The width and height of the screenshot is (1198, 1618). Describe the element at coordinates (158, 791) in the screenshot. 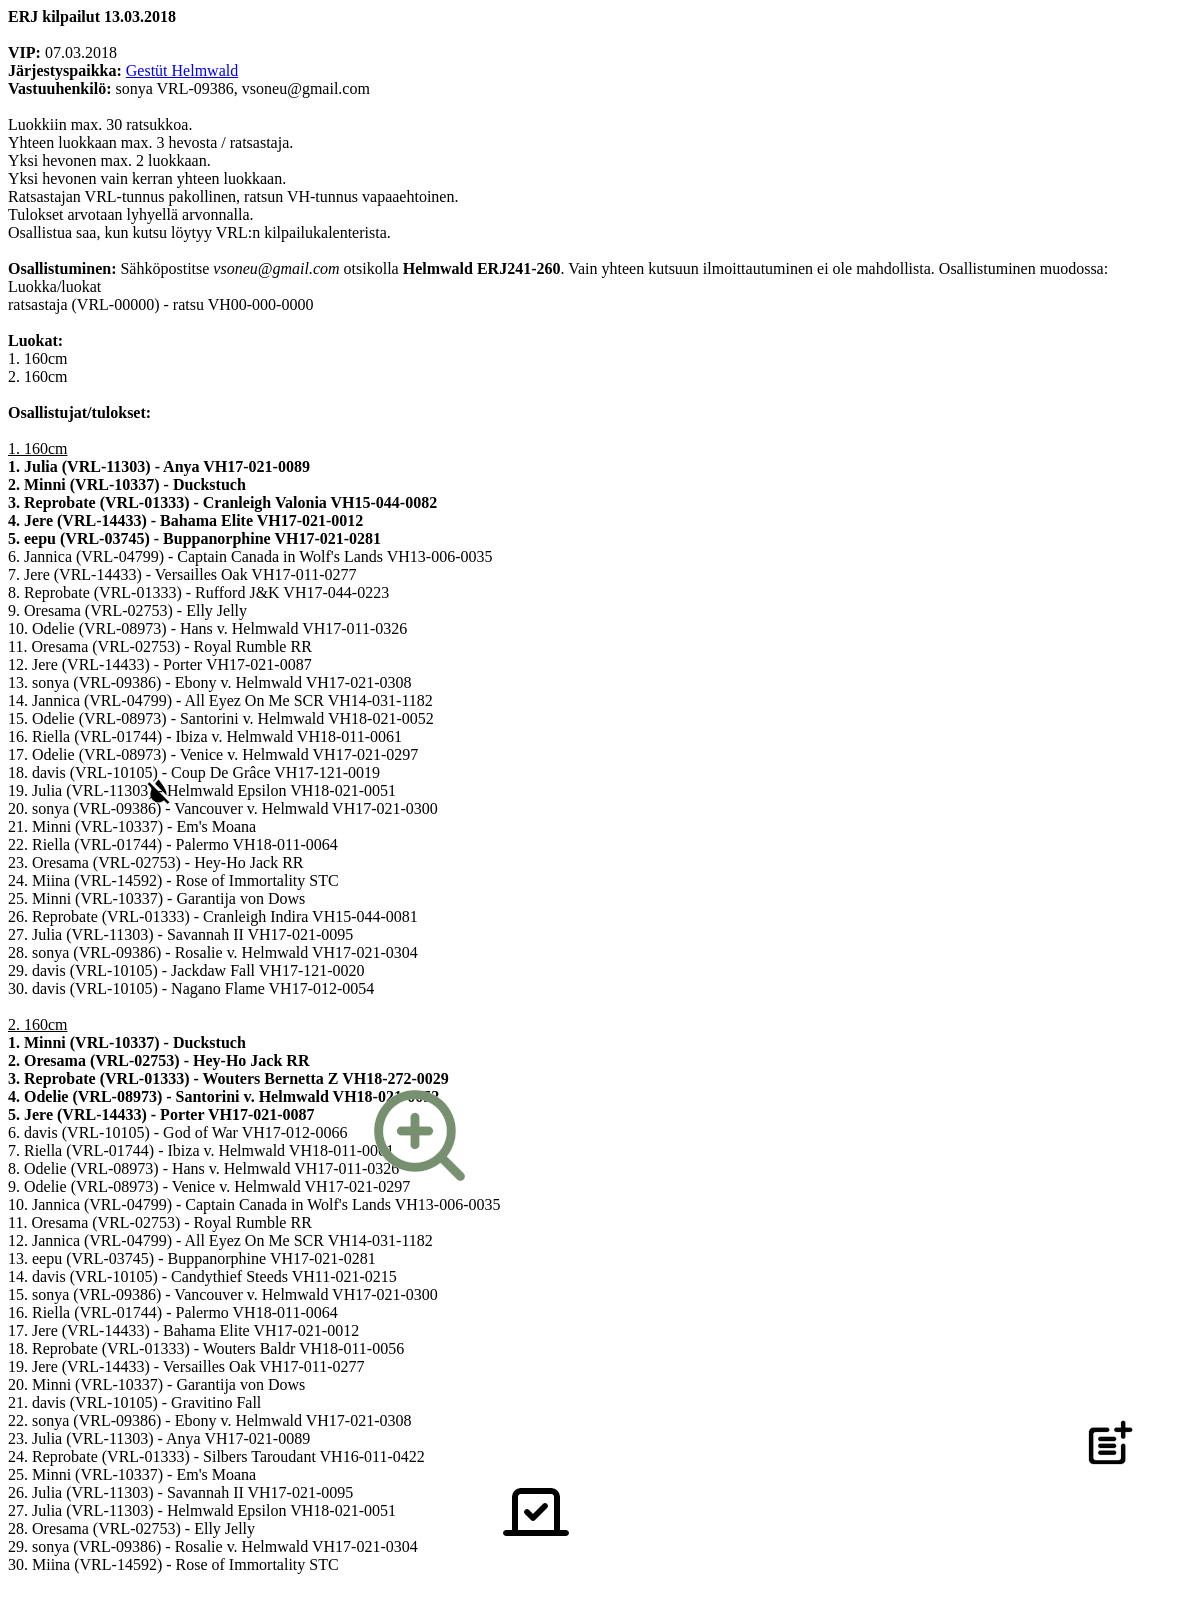

I see `reset or clear color formatting` at that location.